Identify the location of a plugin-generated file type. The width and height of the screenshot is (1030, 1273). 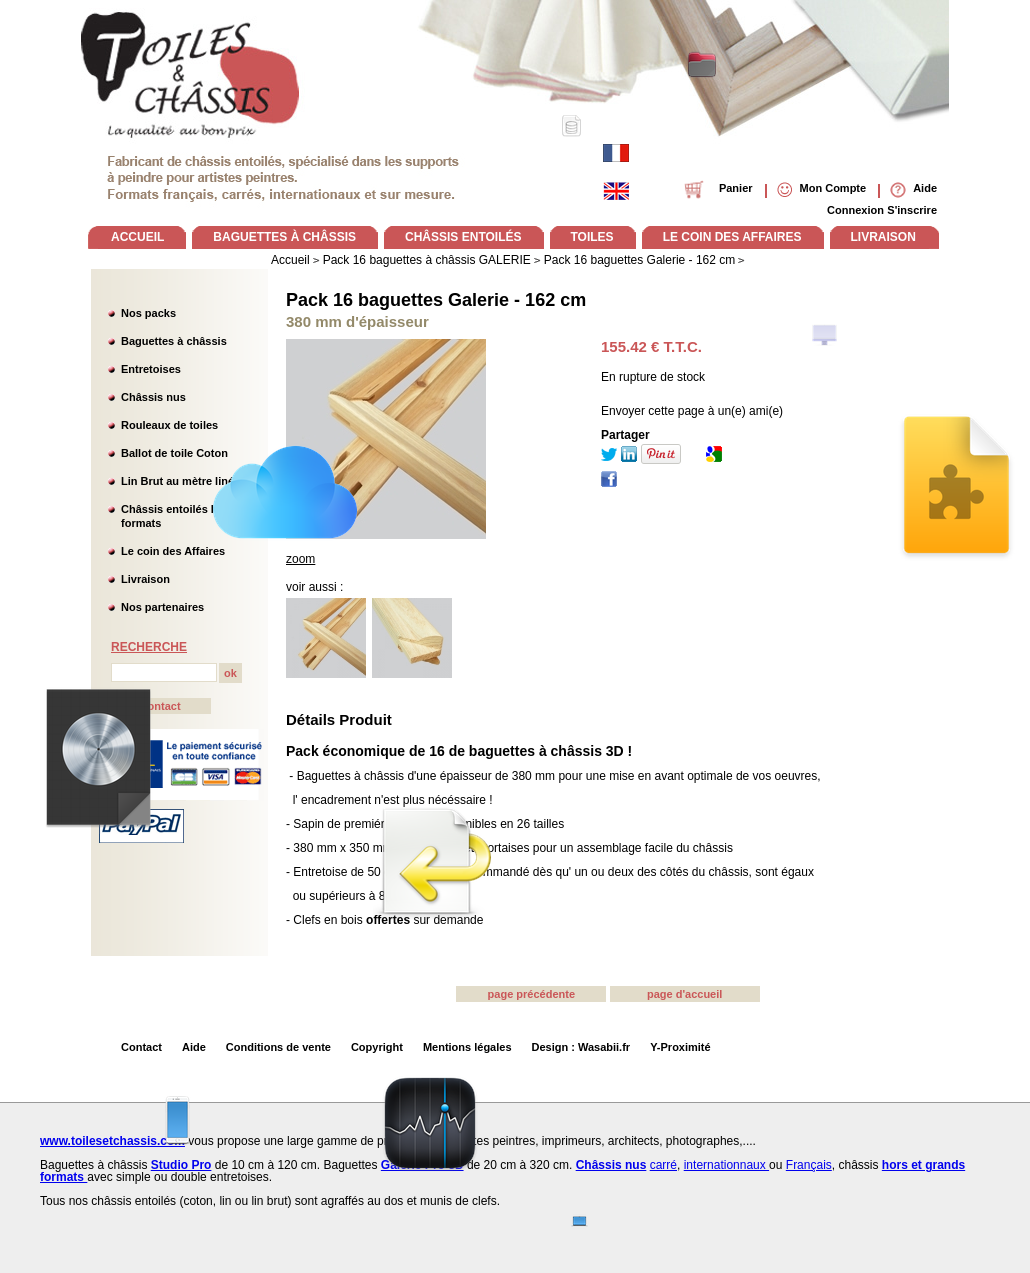
(956, 487).